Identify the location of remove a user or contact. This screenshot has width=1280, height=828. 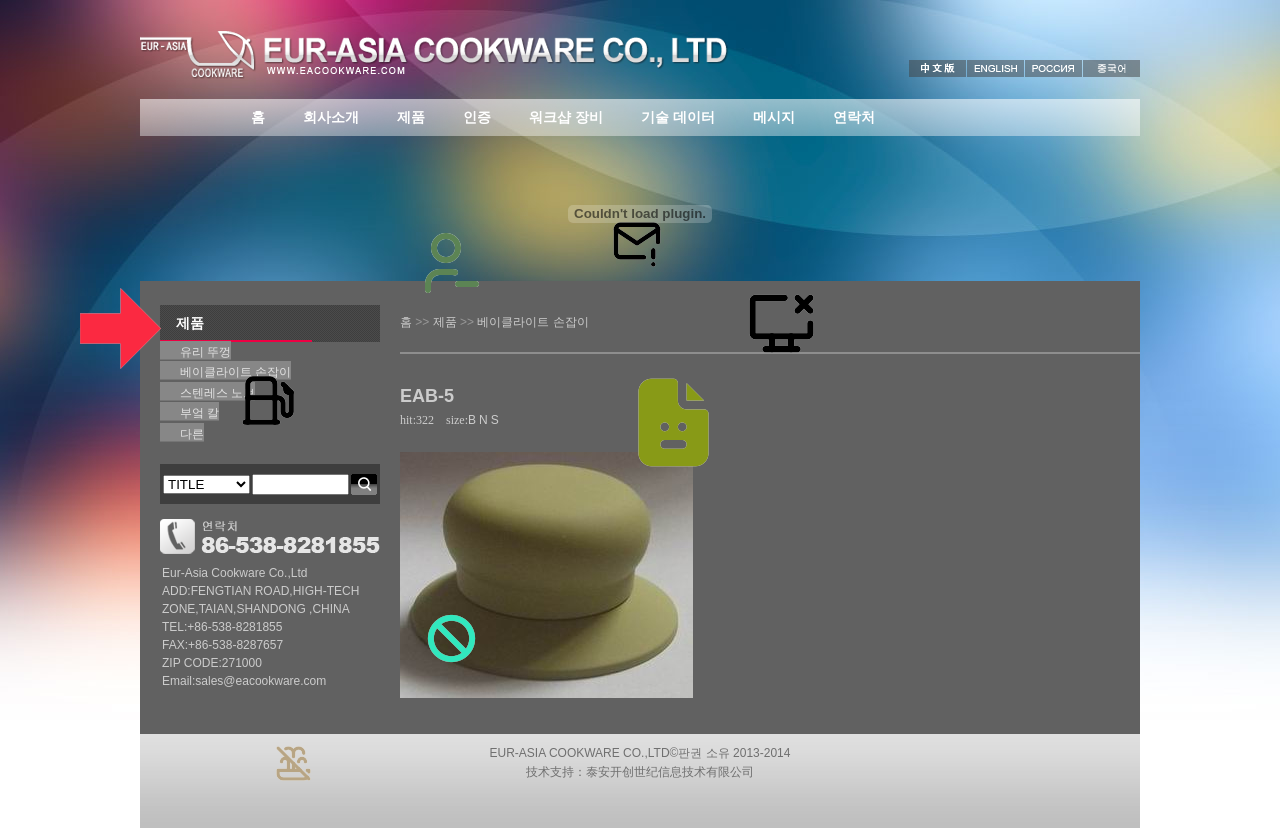
(446, 263).